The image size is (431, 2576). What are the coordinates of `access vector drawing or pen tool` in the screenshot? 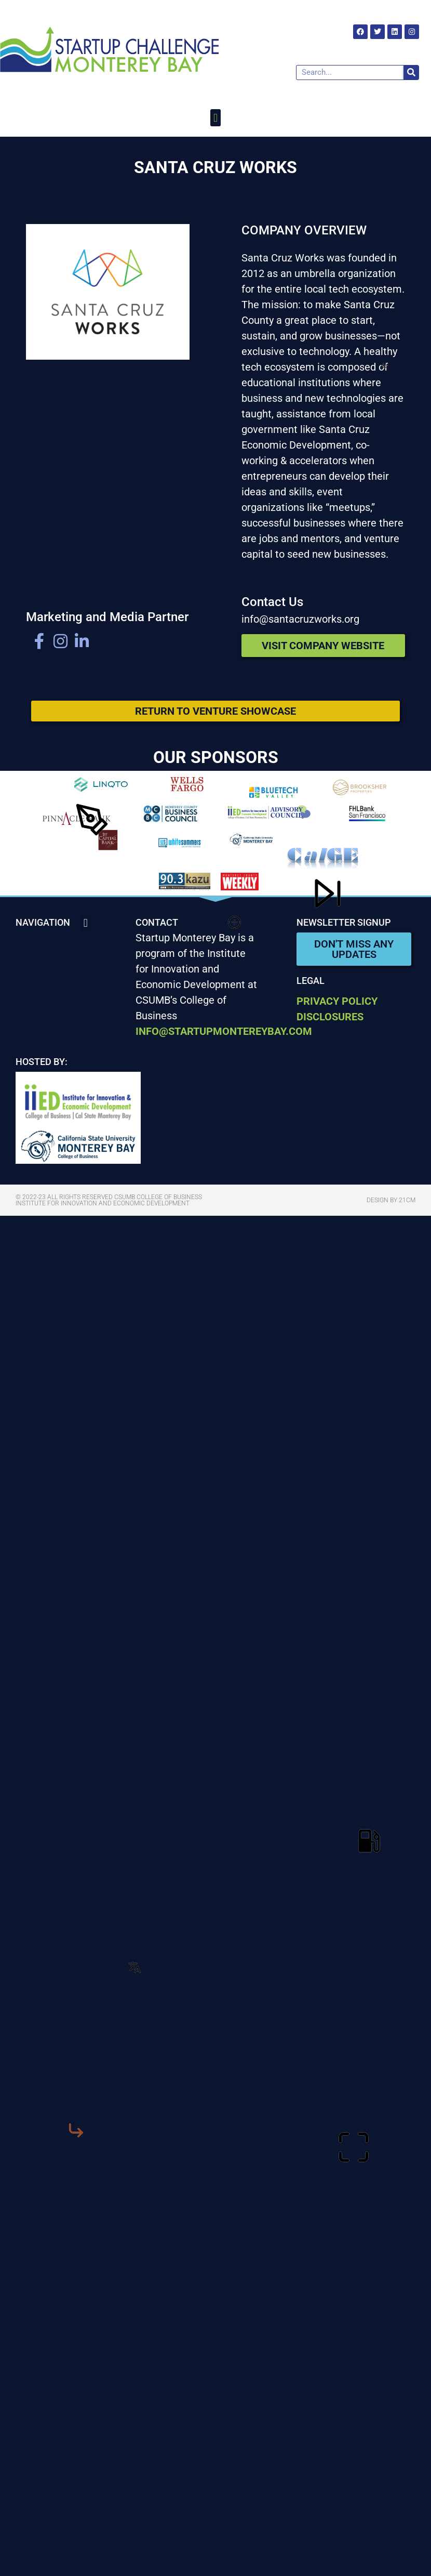 It's located at (92, 820).